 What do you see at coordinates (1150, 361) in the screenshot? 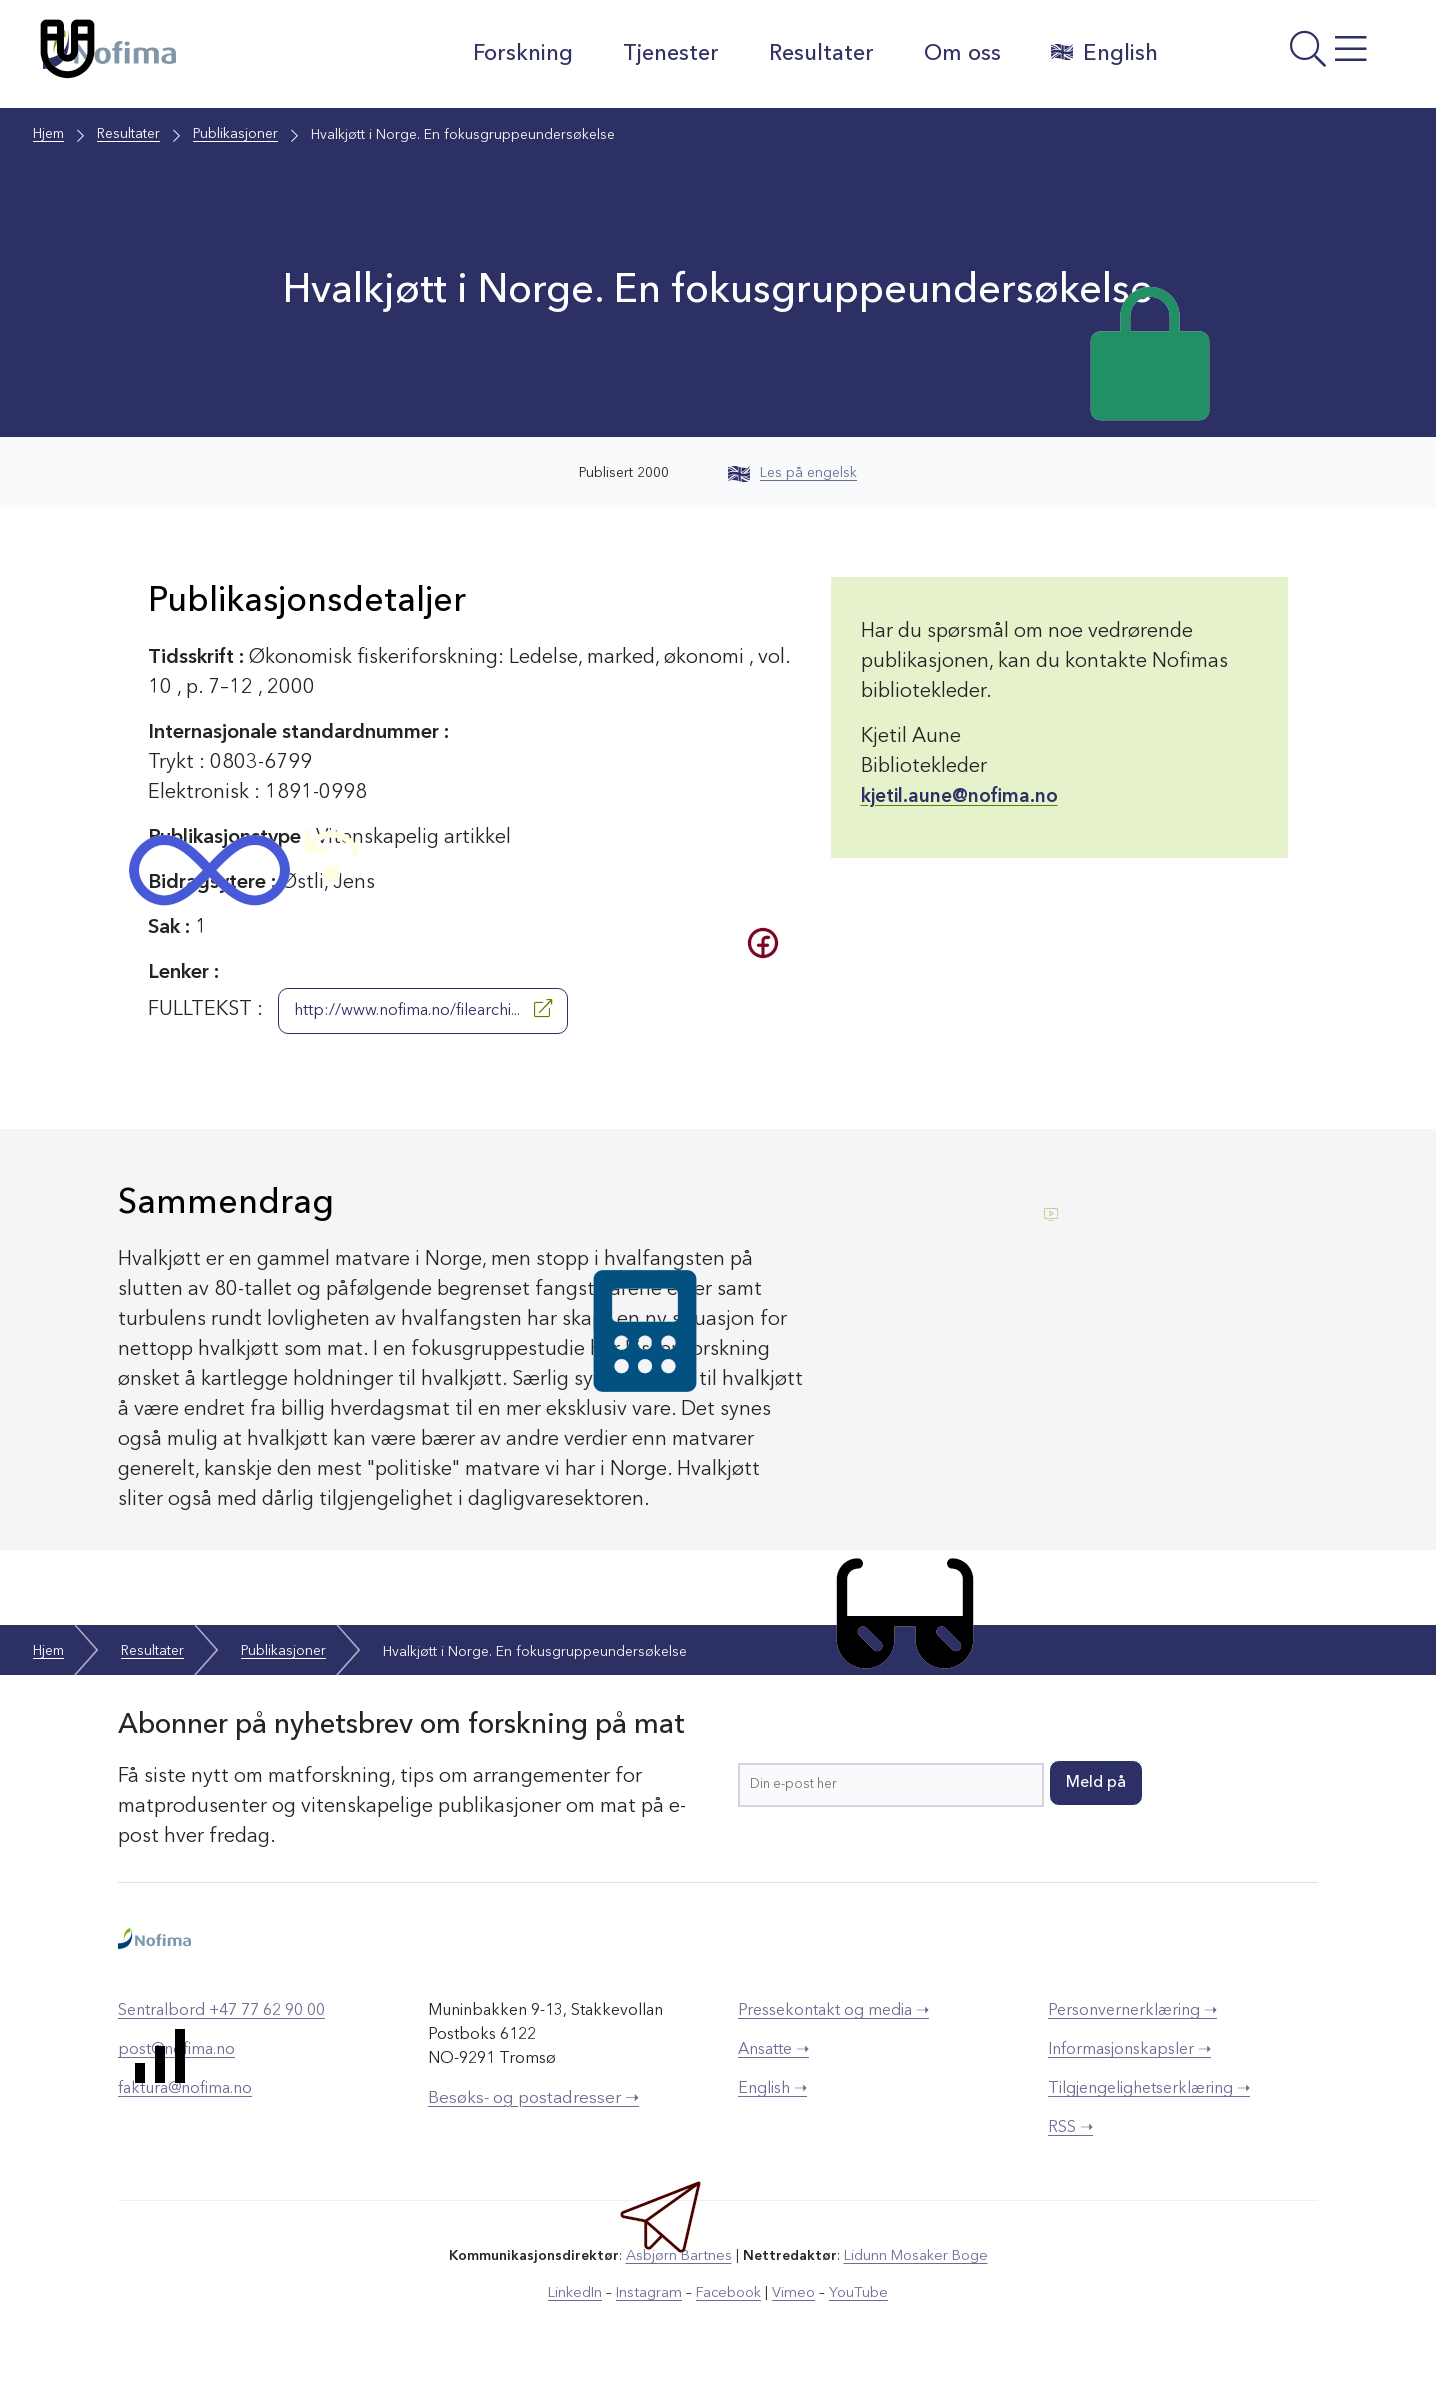
I see `locked or secured content` at bounding box center [1150, 361].